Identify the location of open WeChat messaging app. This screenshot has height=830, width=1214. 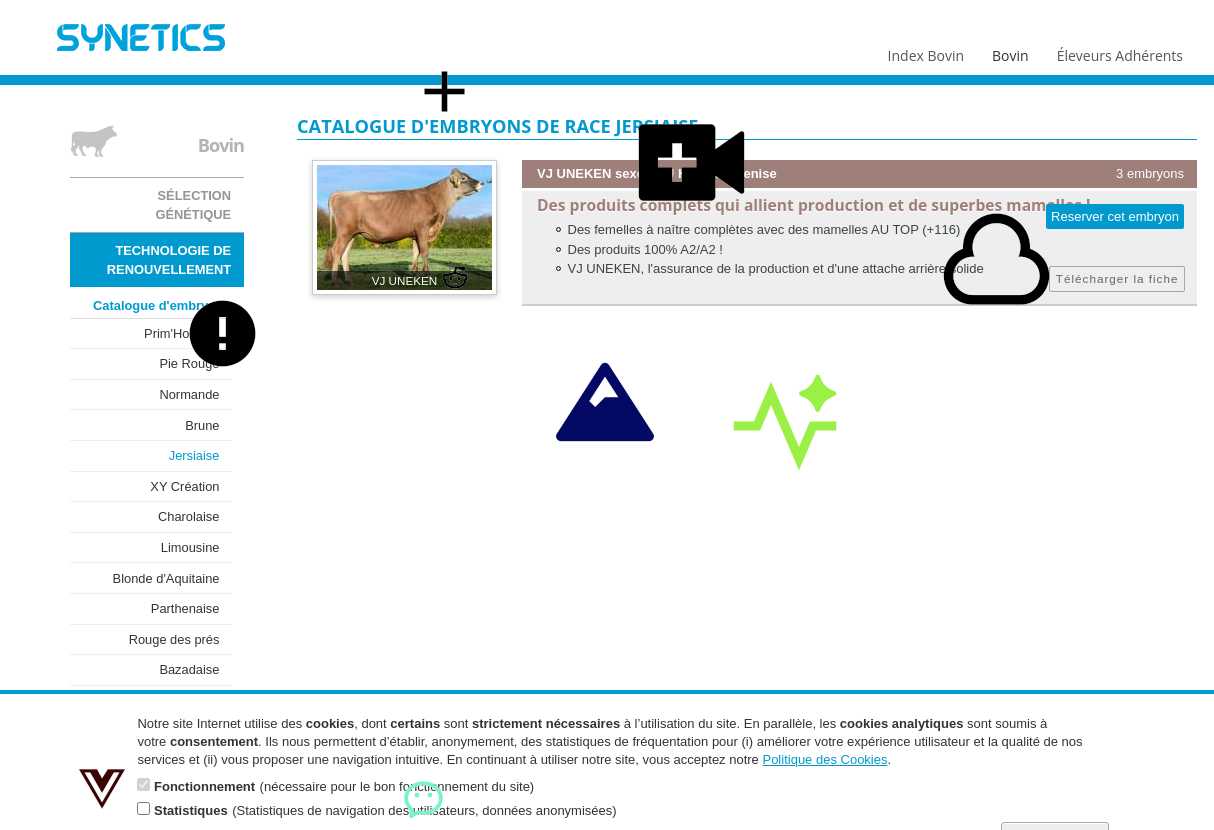
(423, 798).